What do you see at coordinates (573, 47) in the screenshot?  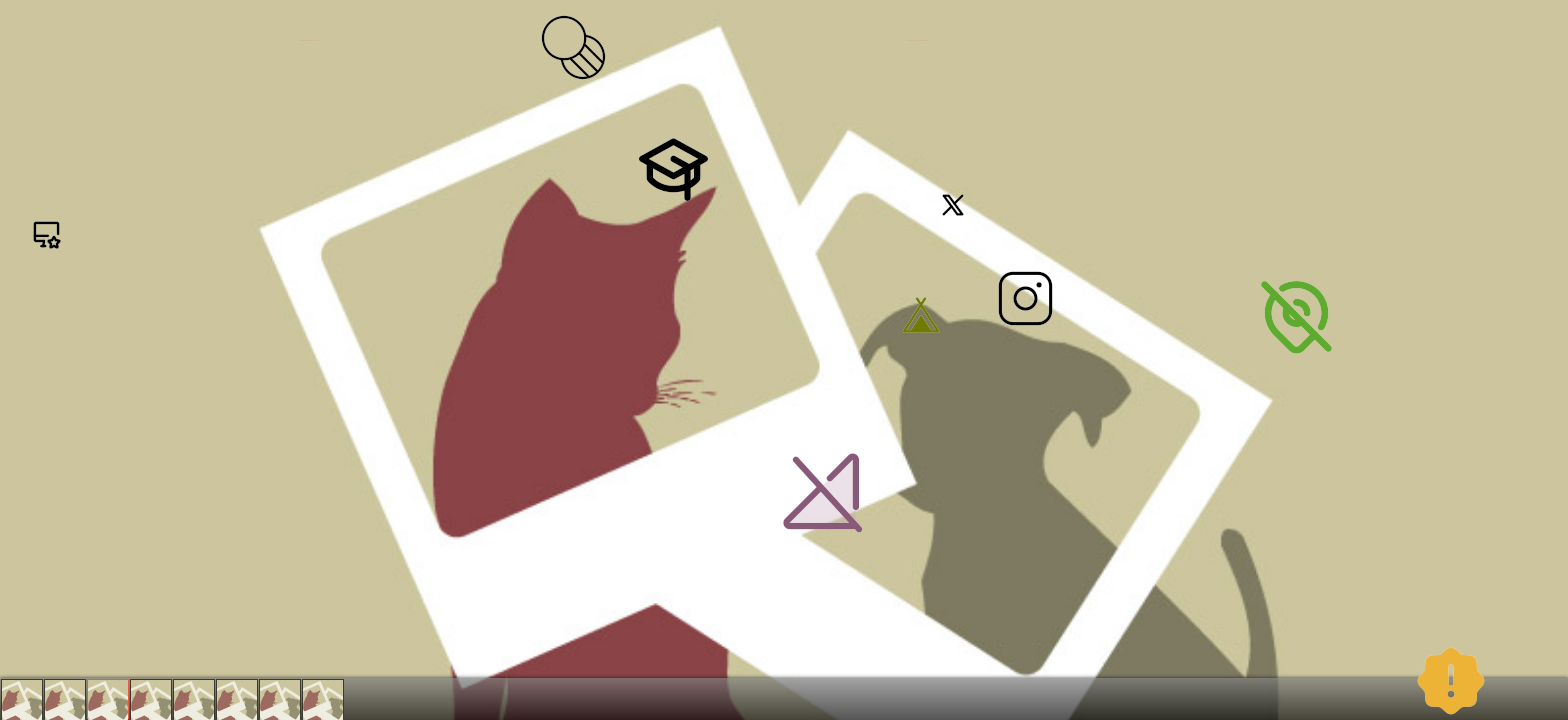 I see `subtract or remove a shape from selection` at bounding box center [573, 47].